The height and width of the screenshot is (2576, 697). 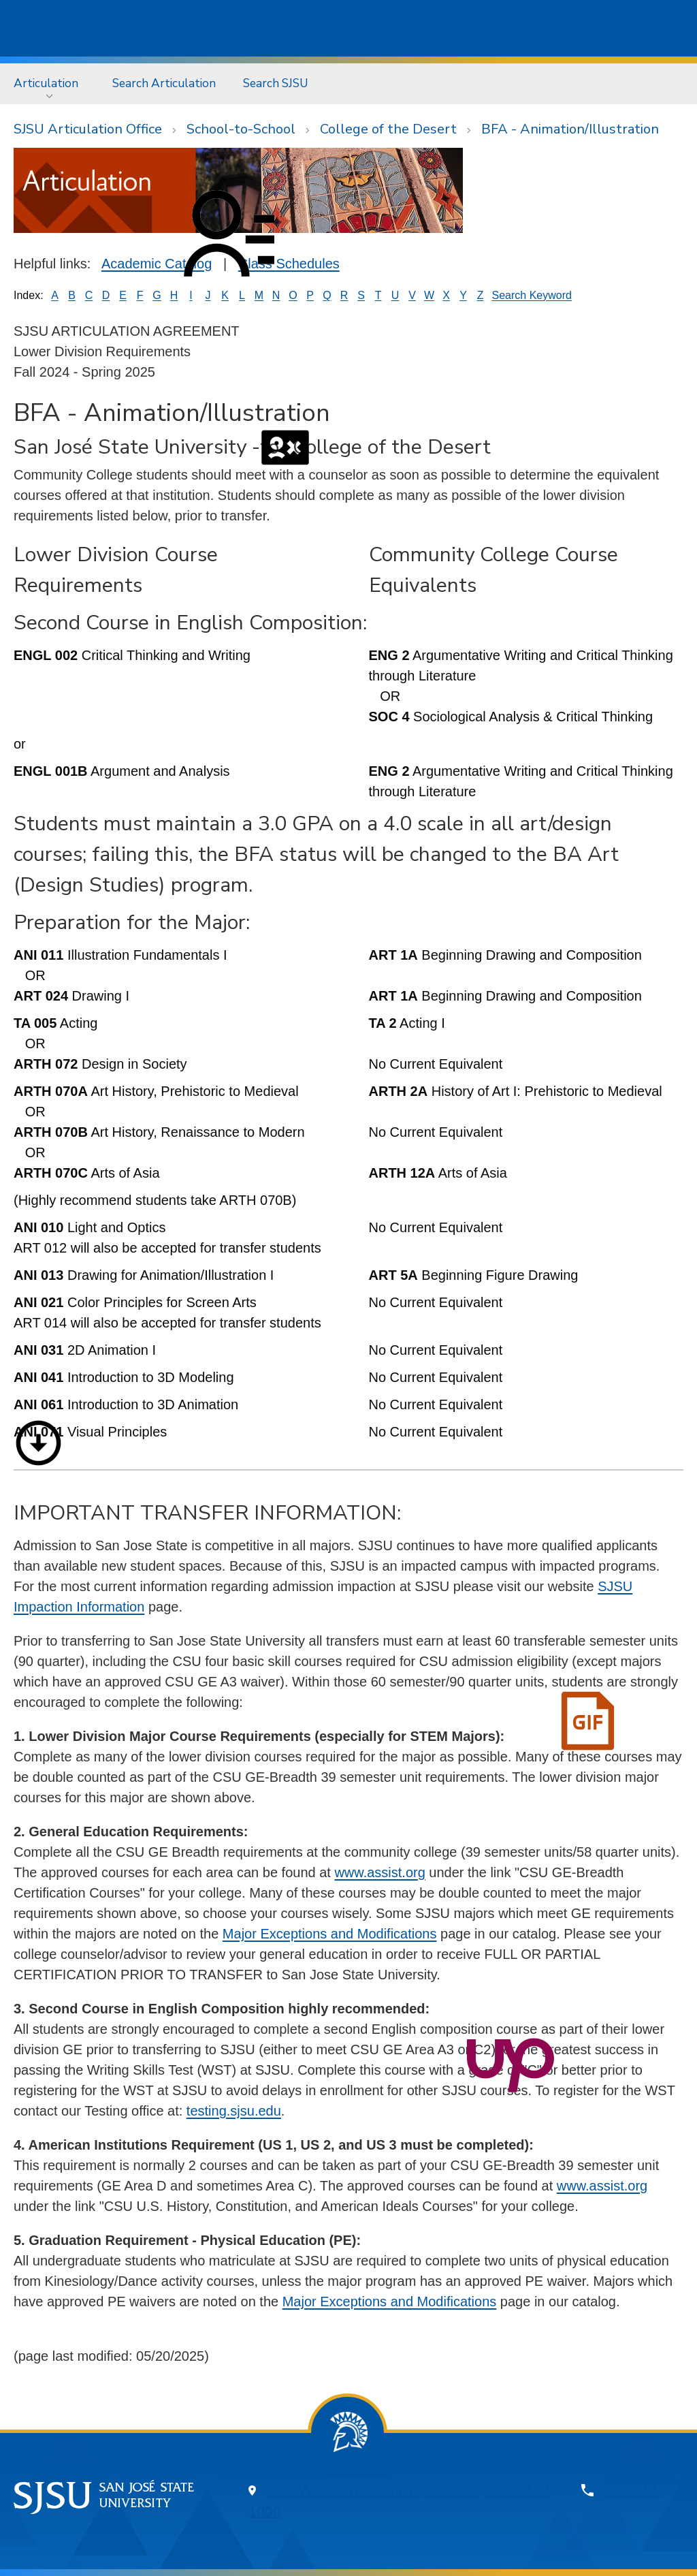 I want to click on attach a GIF file, so click(x=587, y=1721).